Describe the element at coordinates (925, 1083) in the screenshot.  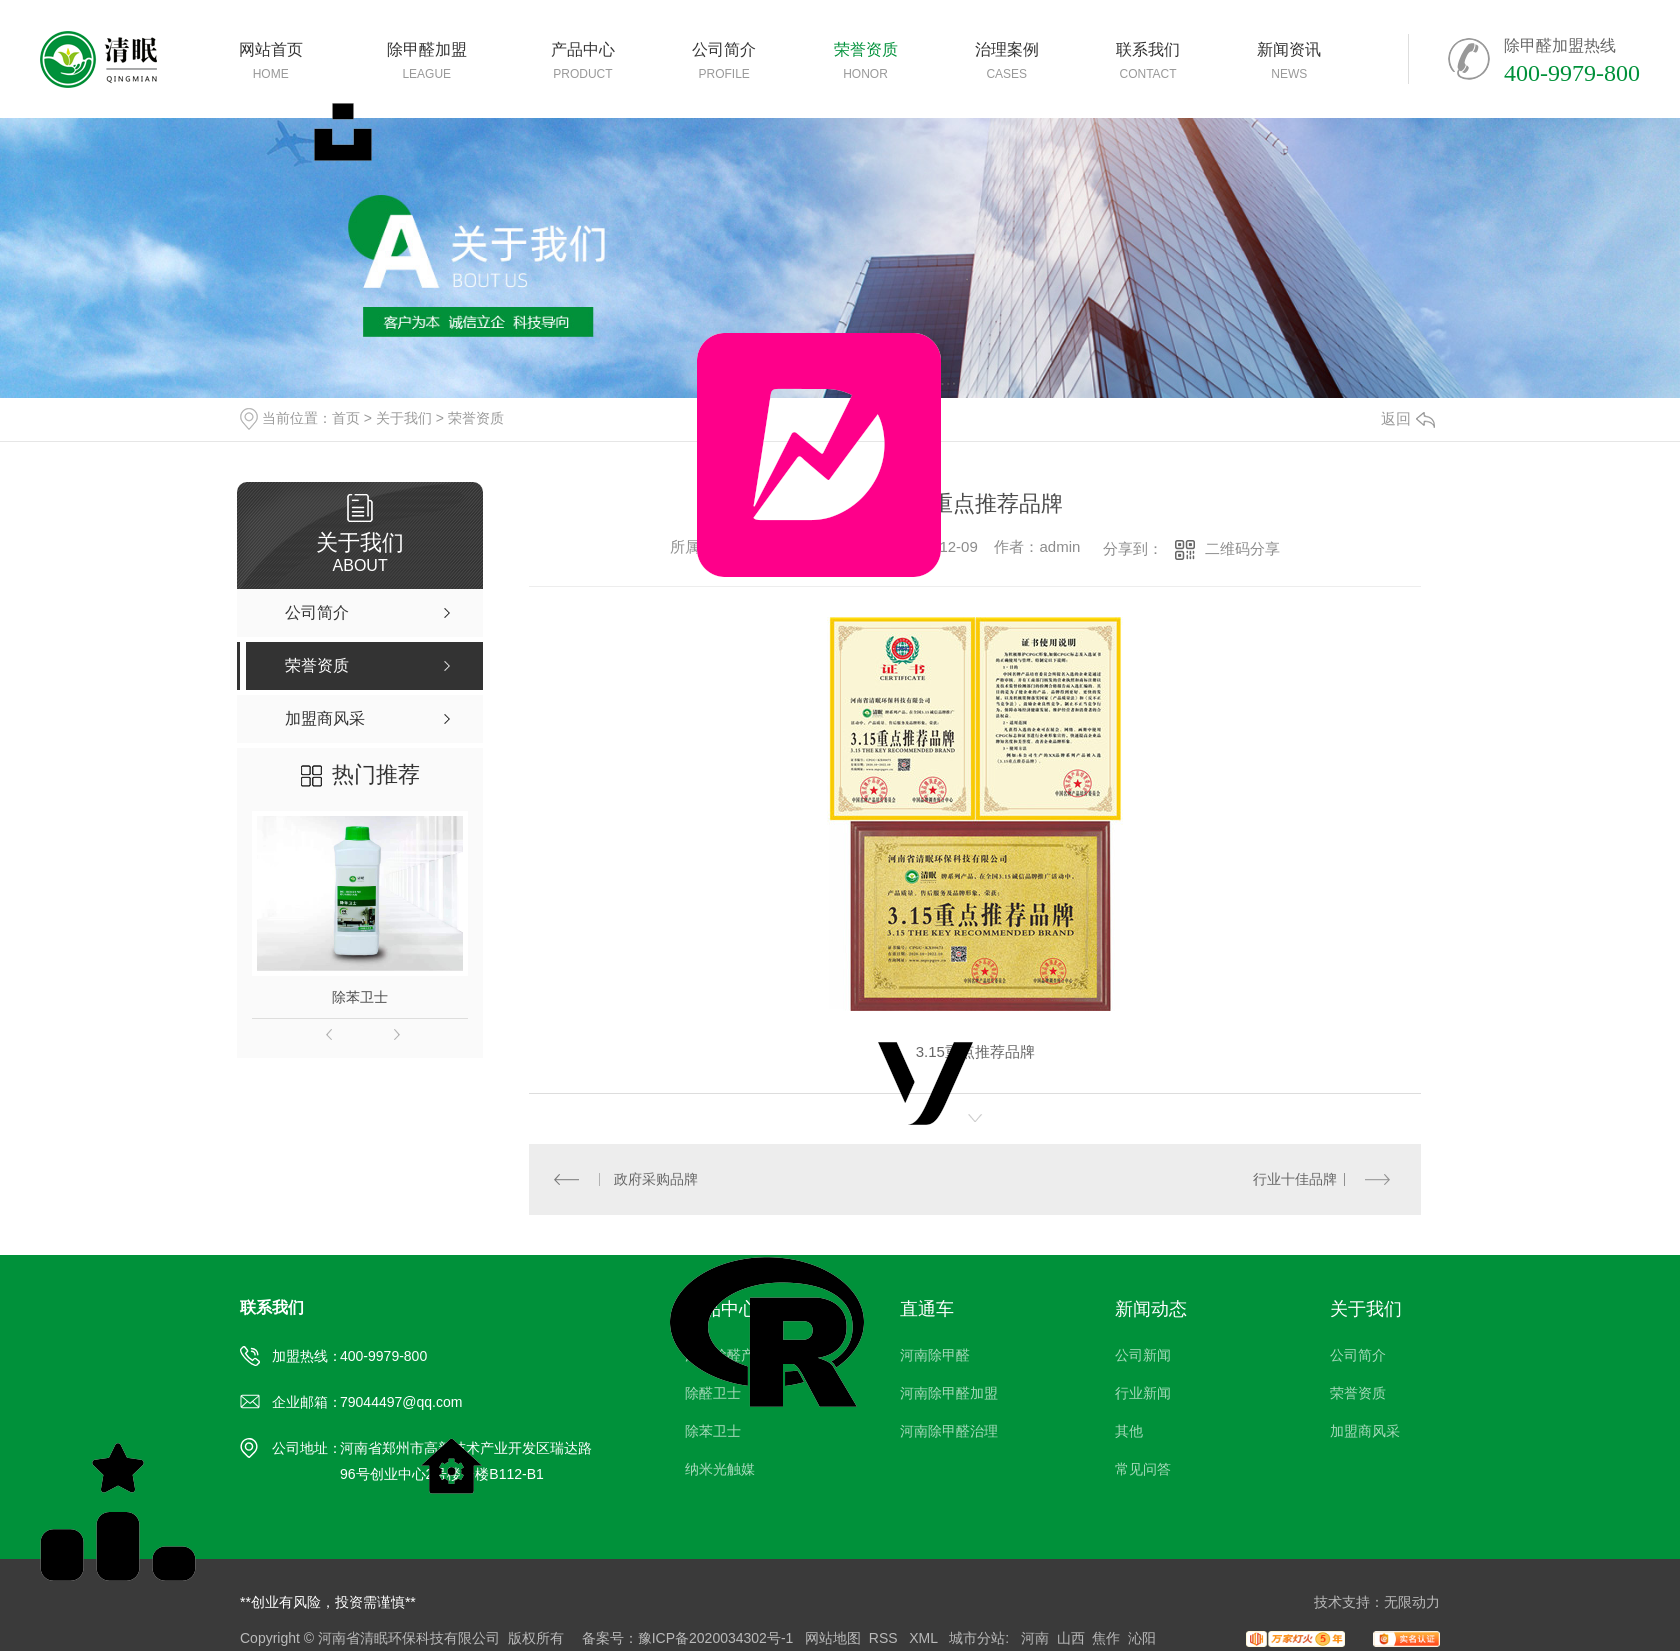
I see `vonage app or service` at that location.